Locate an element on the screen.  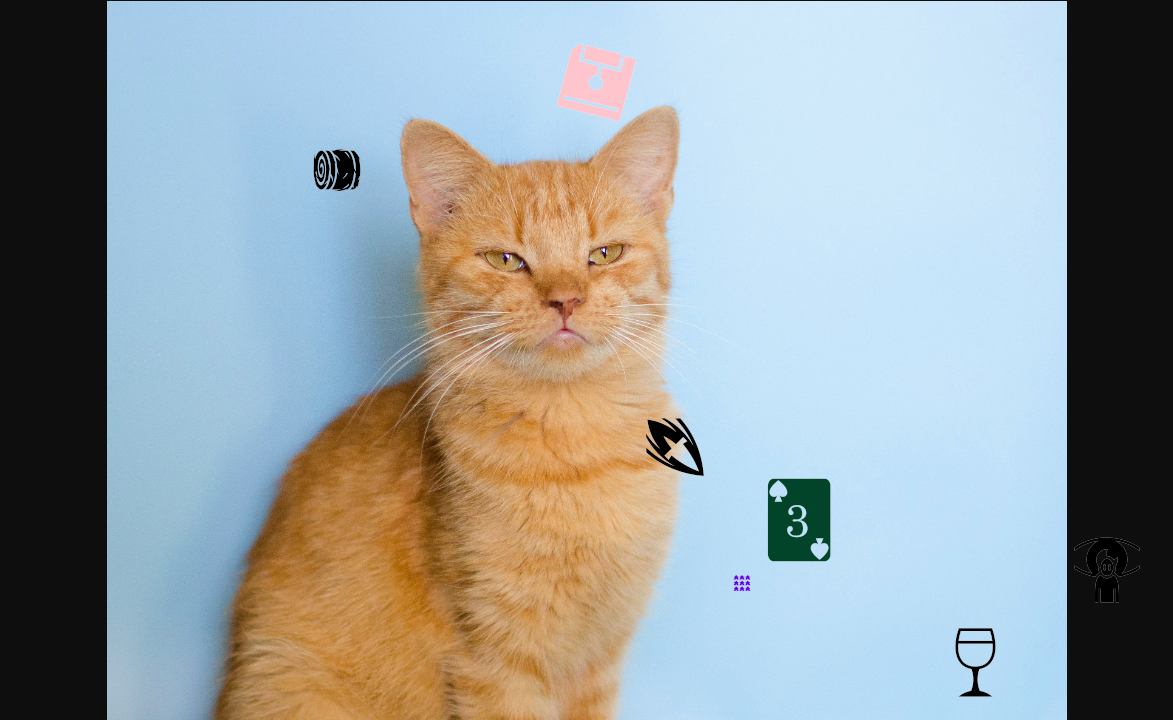
save your current progress is located at coordinates (596, 82).